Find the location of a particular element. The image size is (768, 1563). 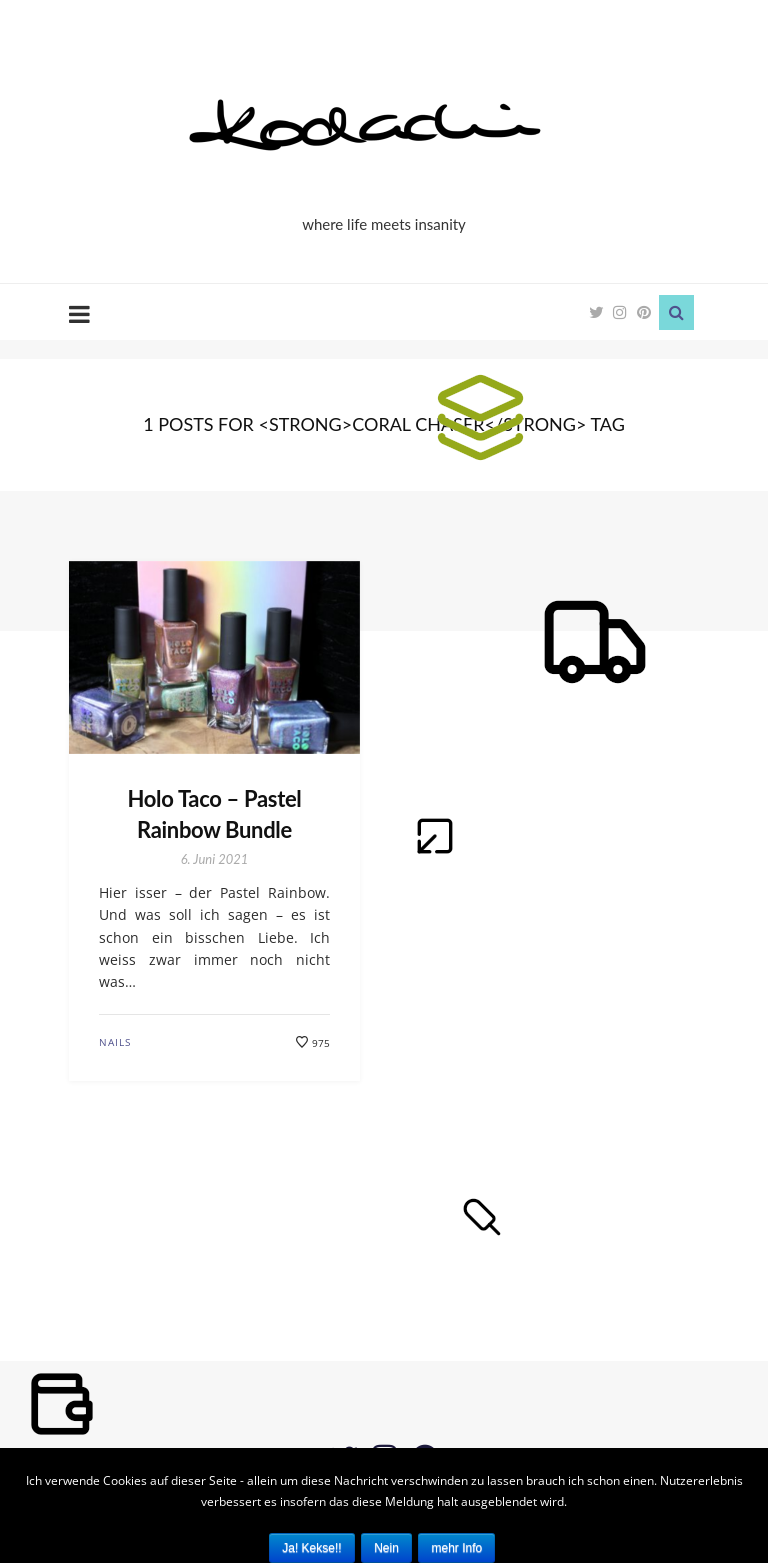

track your delivery or shipment is located at coordinates (595, 642).